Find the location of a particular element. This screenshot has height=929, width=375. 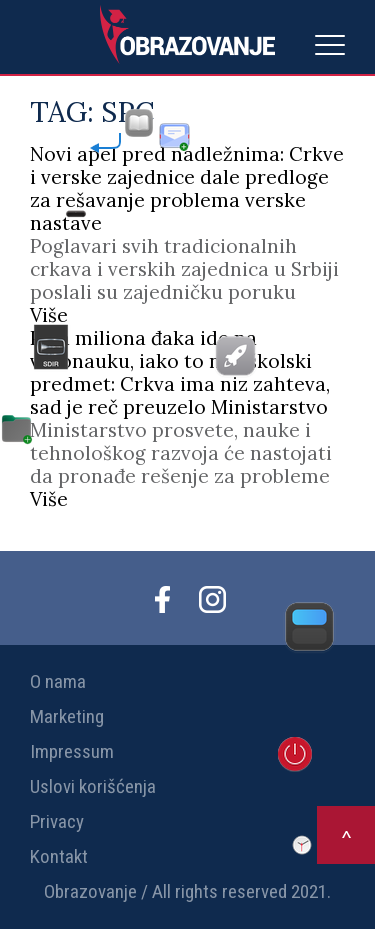

open the Books app is located at coordinates (139, 123).